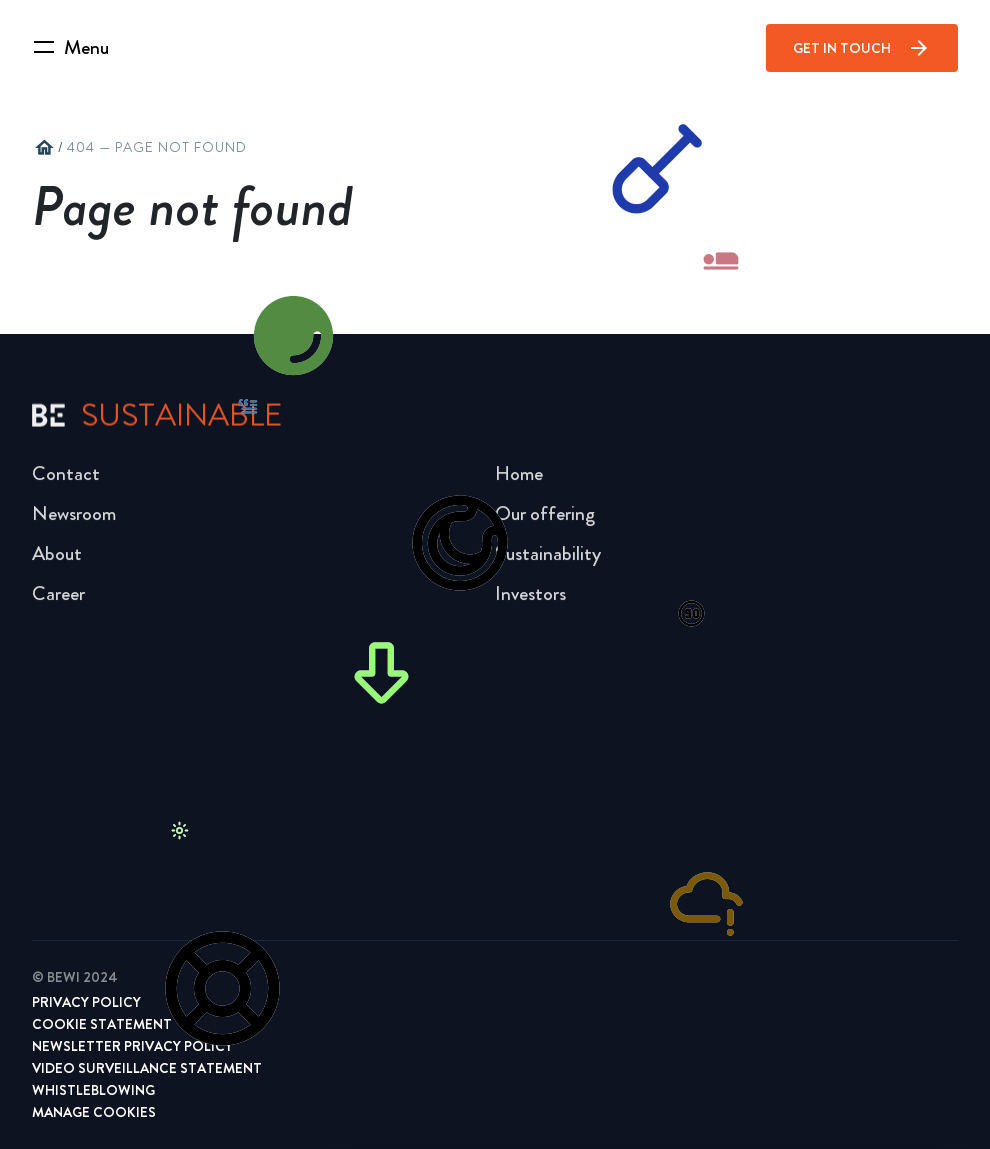 The height and width of the screenshot is (1149, 990). I want to click on access gardening or landscaping tools, so click(659, 166).